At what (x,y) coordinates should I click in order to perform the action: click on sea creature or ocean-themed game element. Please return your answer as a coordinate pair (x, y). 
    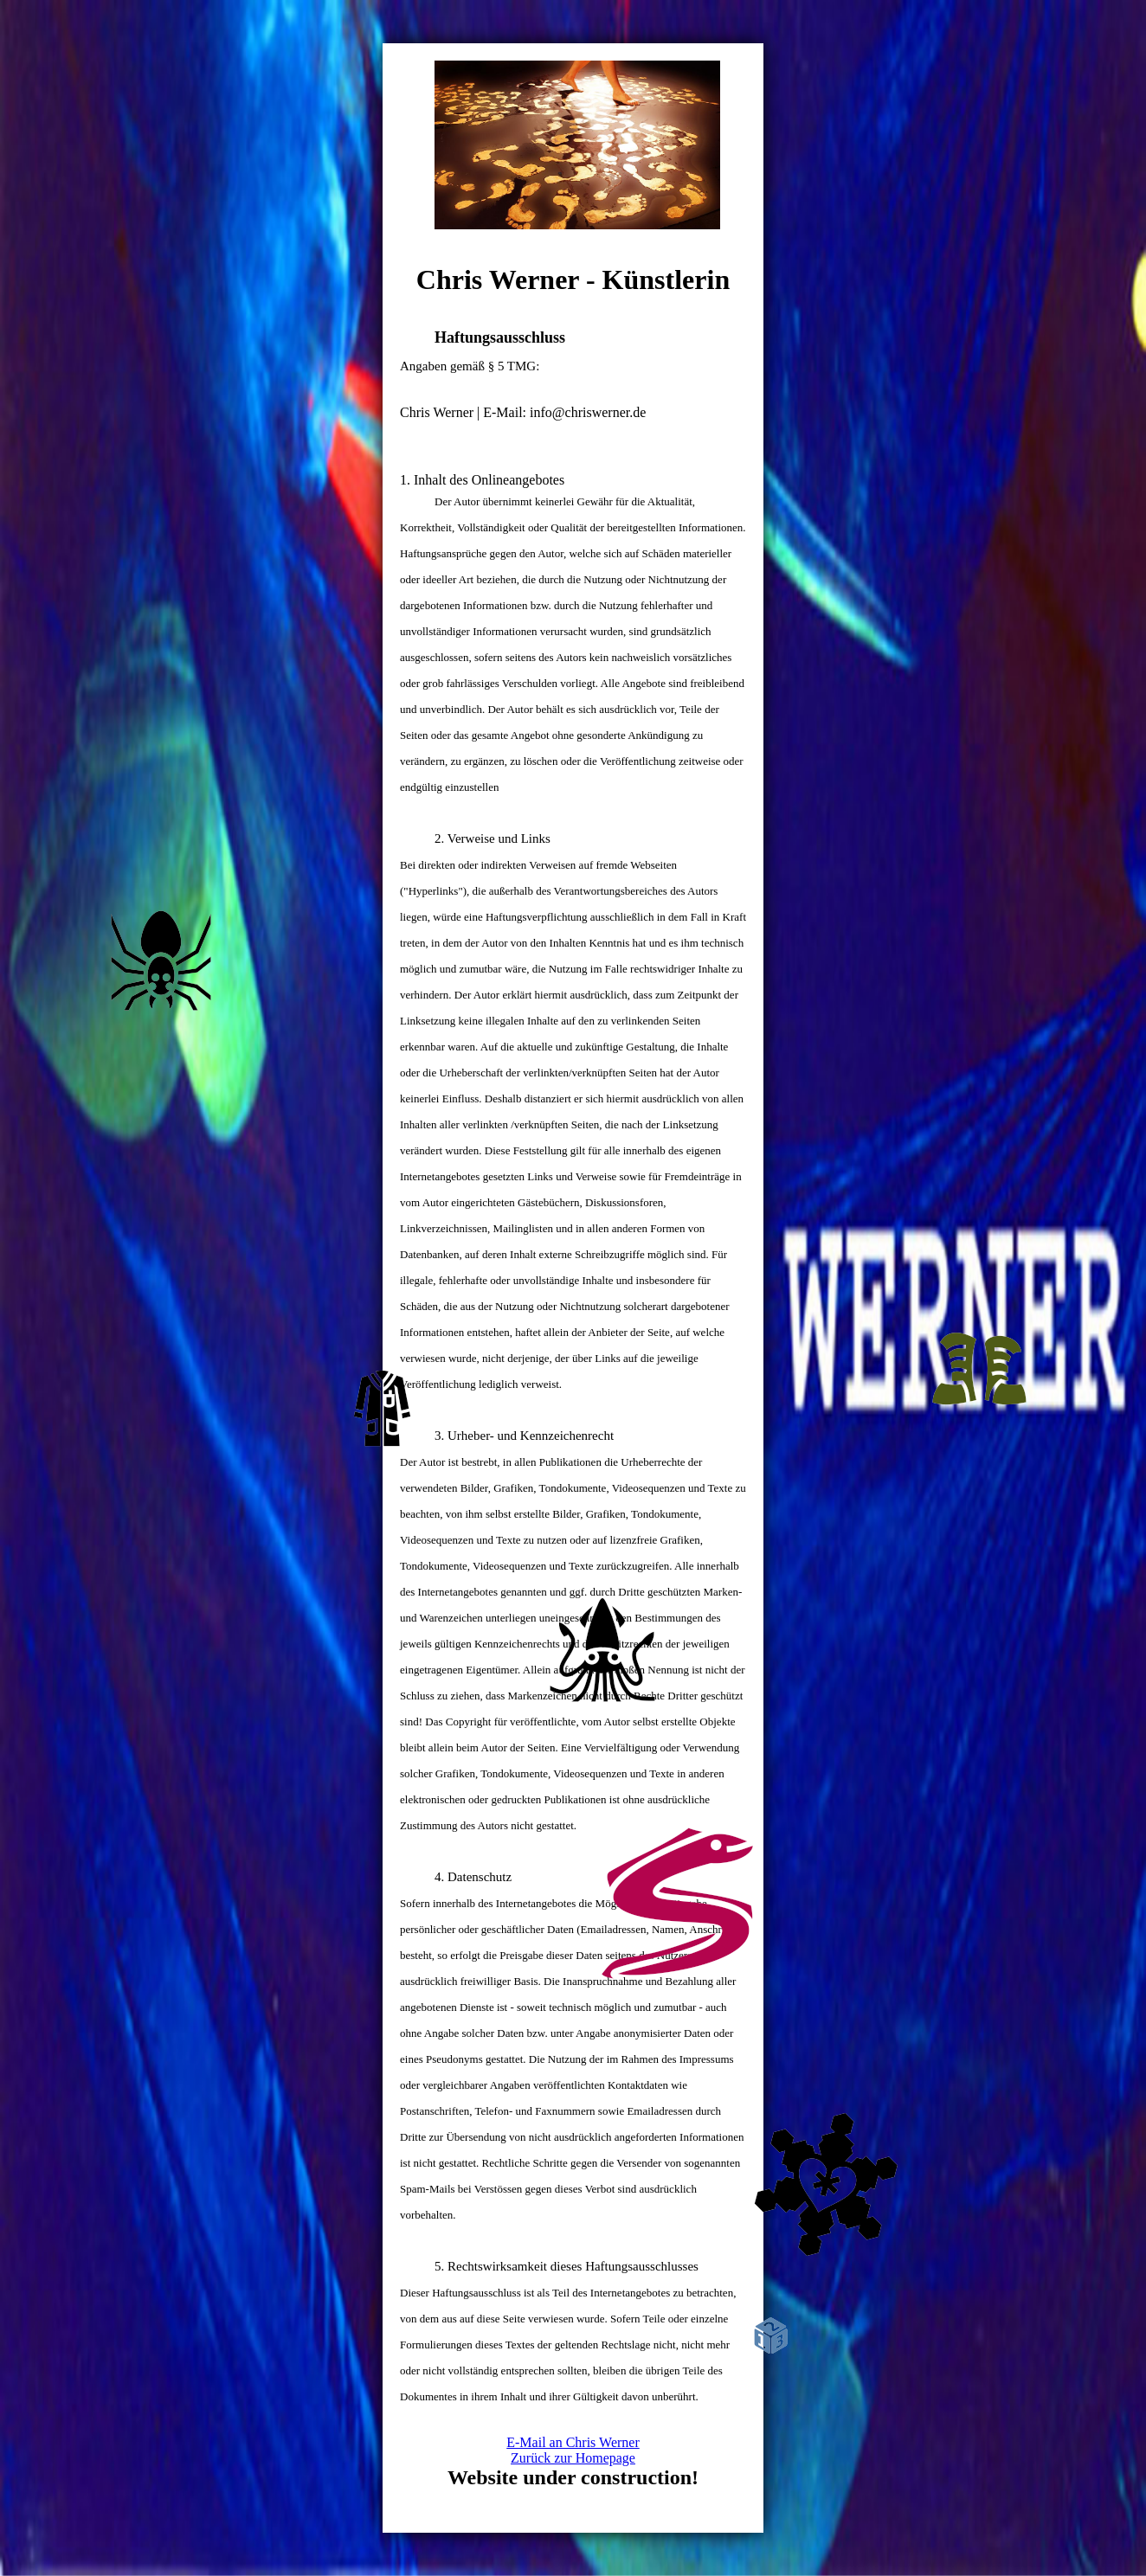
    Looking at the image, I should click on (602, 1649).